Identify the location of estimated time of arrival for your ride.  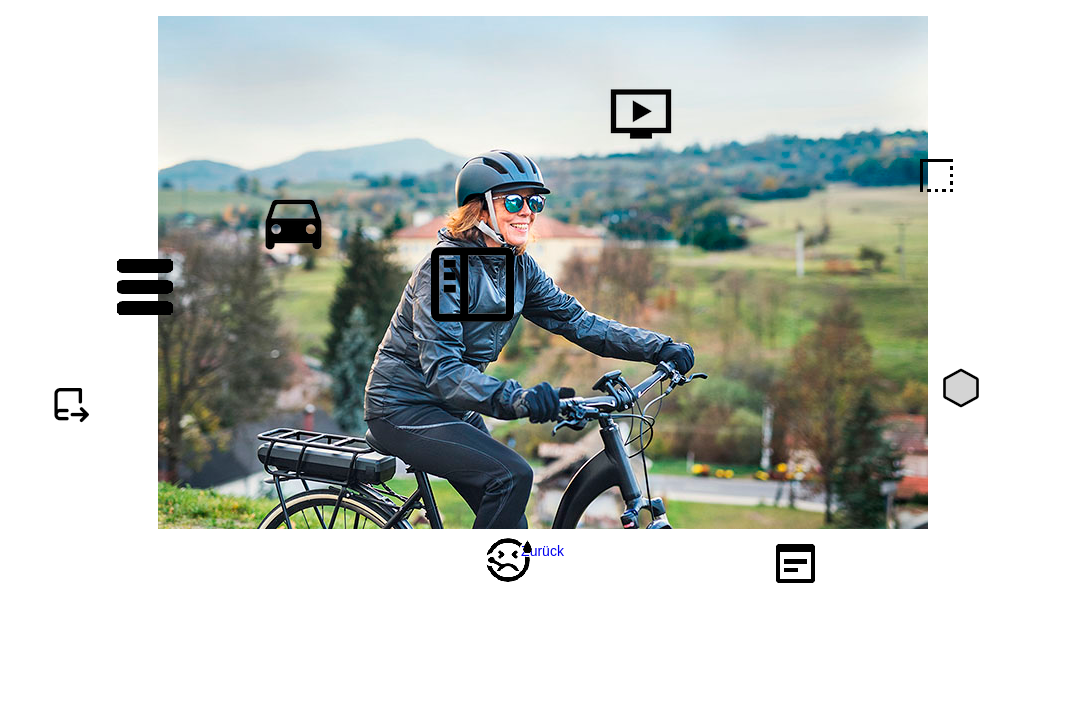
(293, 224).